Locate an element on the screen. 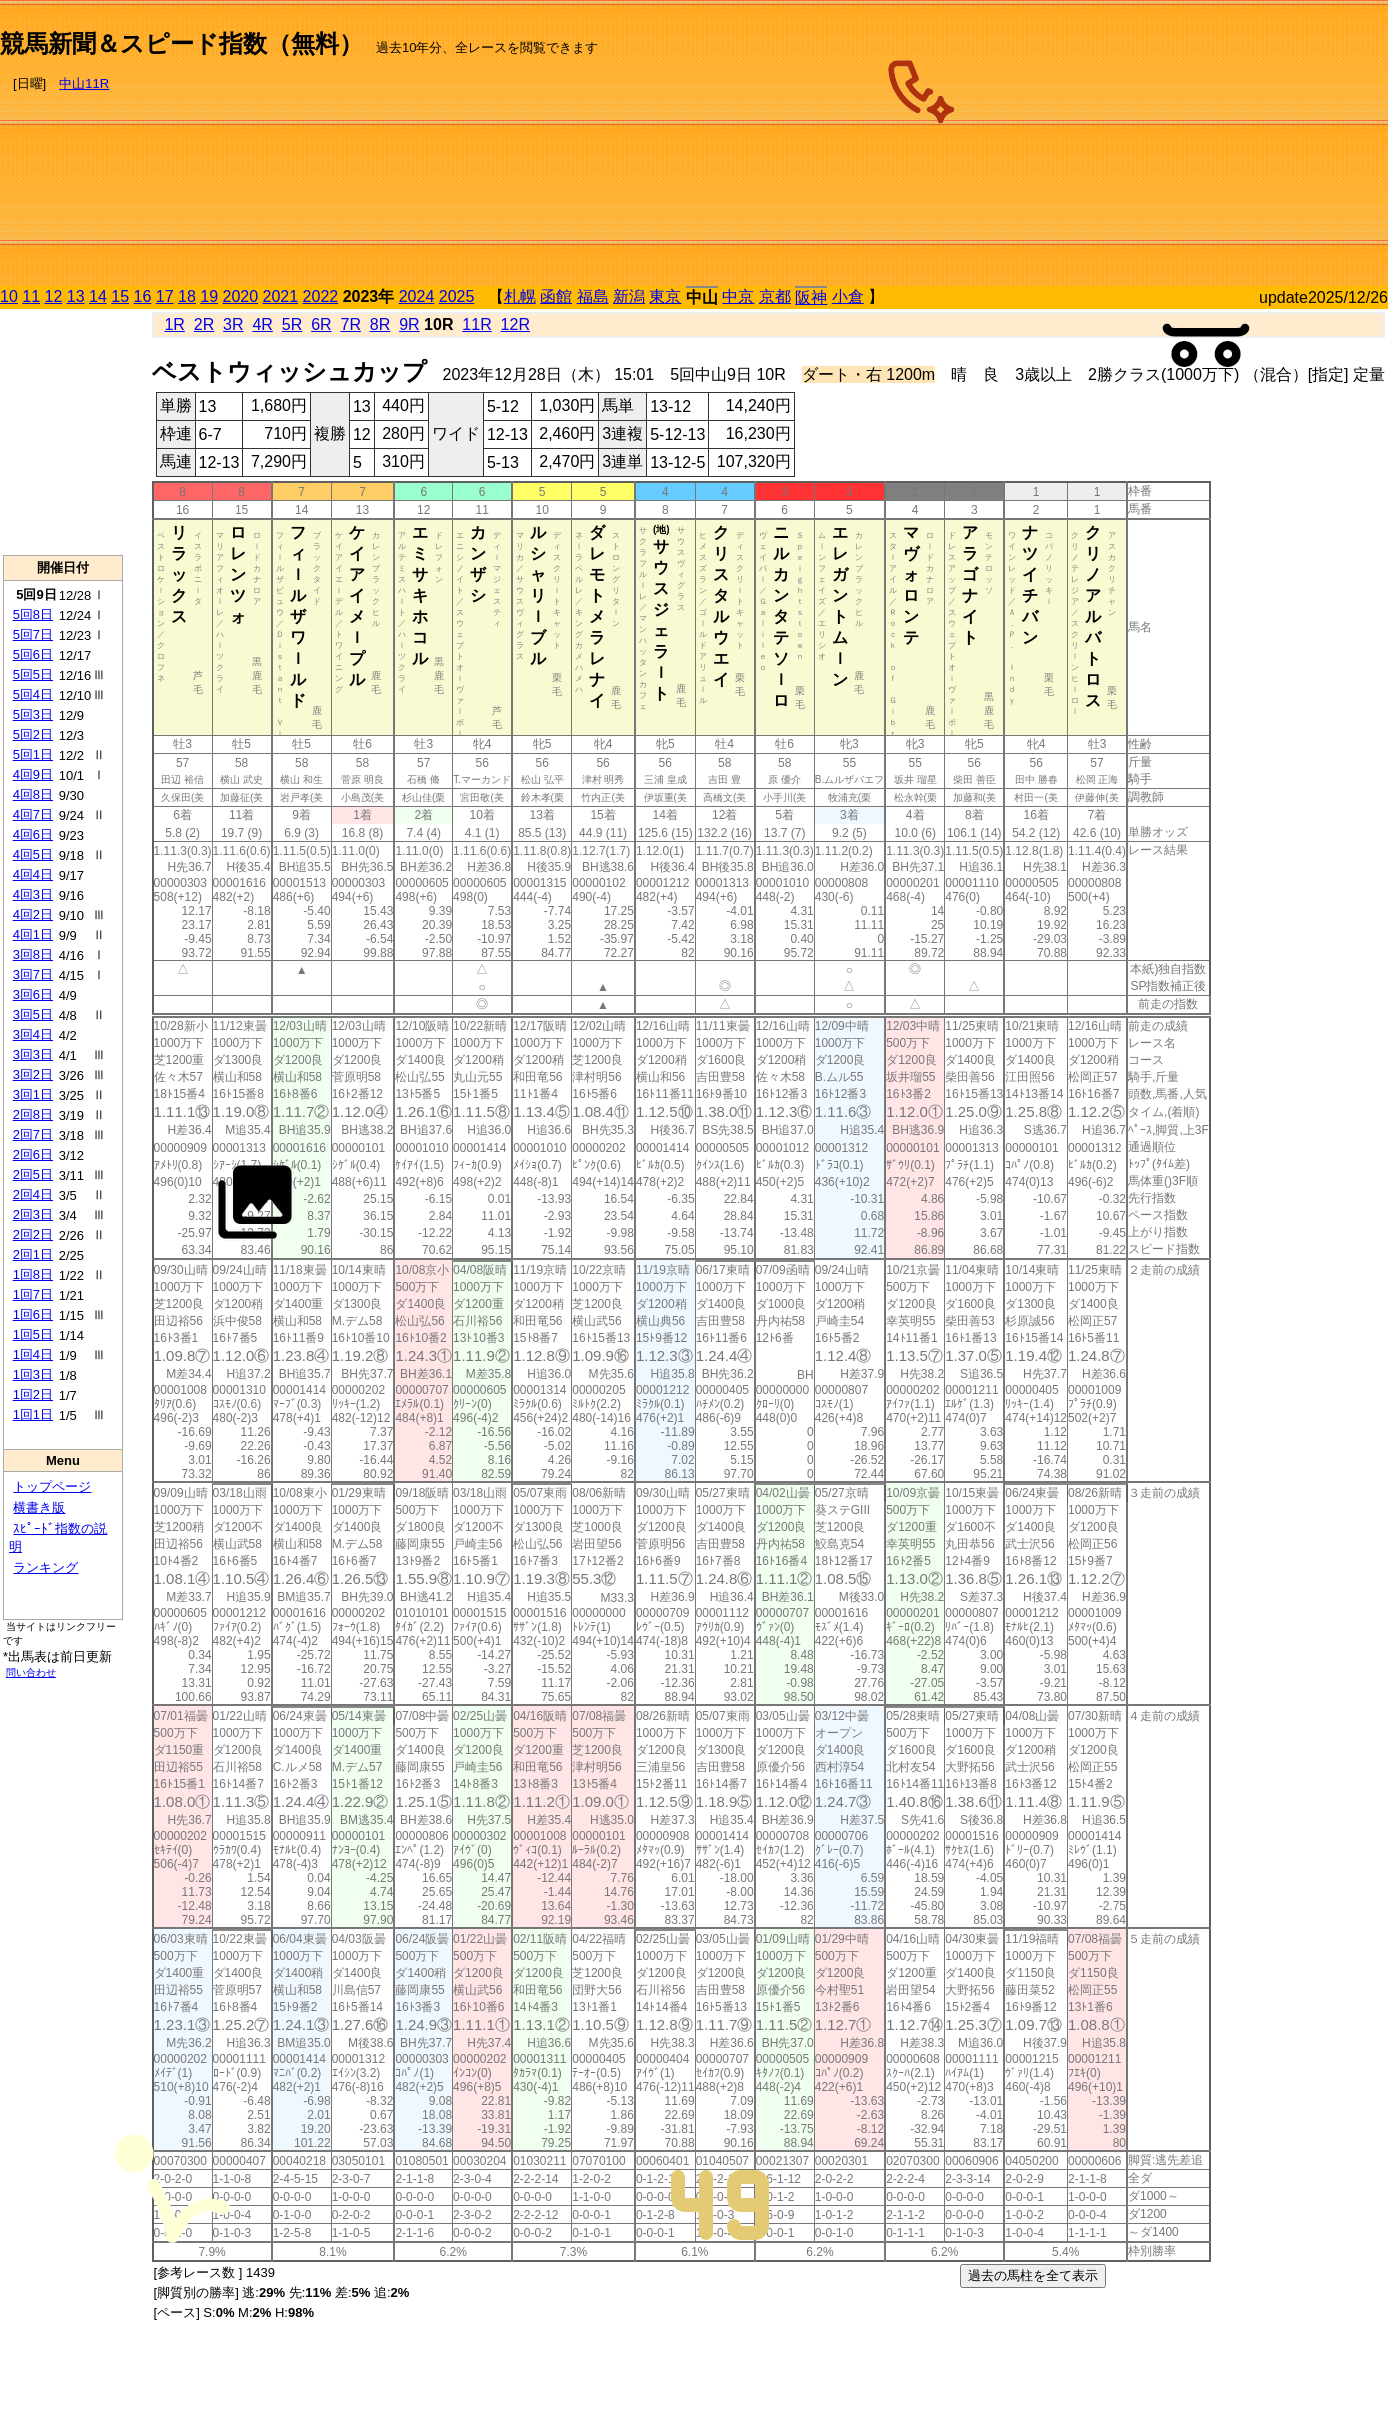  indicates item number 49 in a list or sequence is located at coordinates (720, 2205).